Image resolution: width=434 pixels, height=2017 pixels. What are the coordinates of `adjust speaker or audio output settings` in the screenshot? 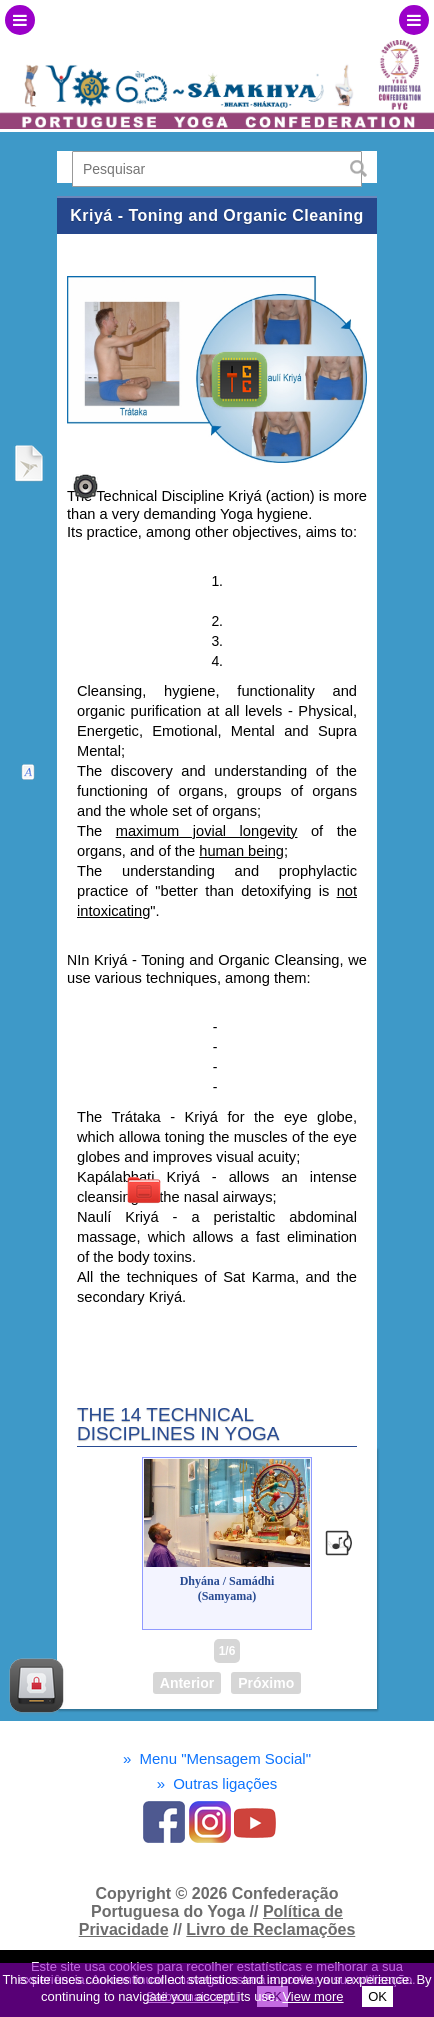 It's located at (85, 486).